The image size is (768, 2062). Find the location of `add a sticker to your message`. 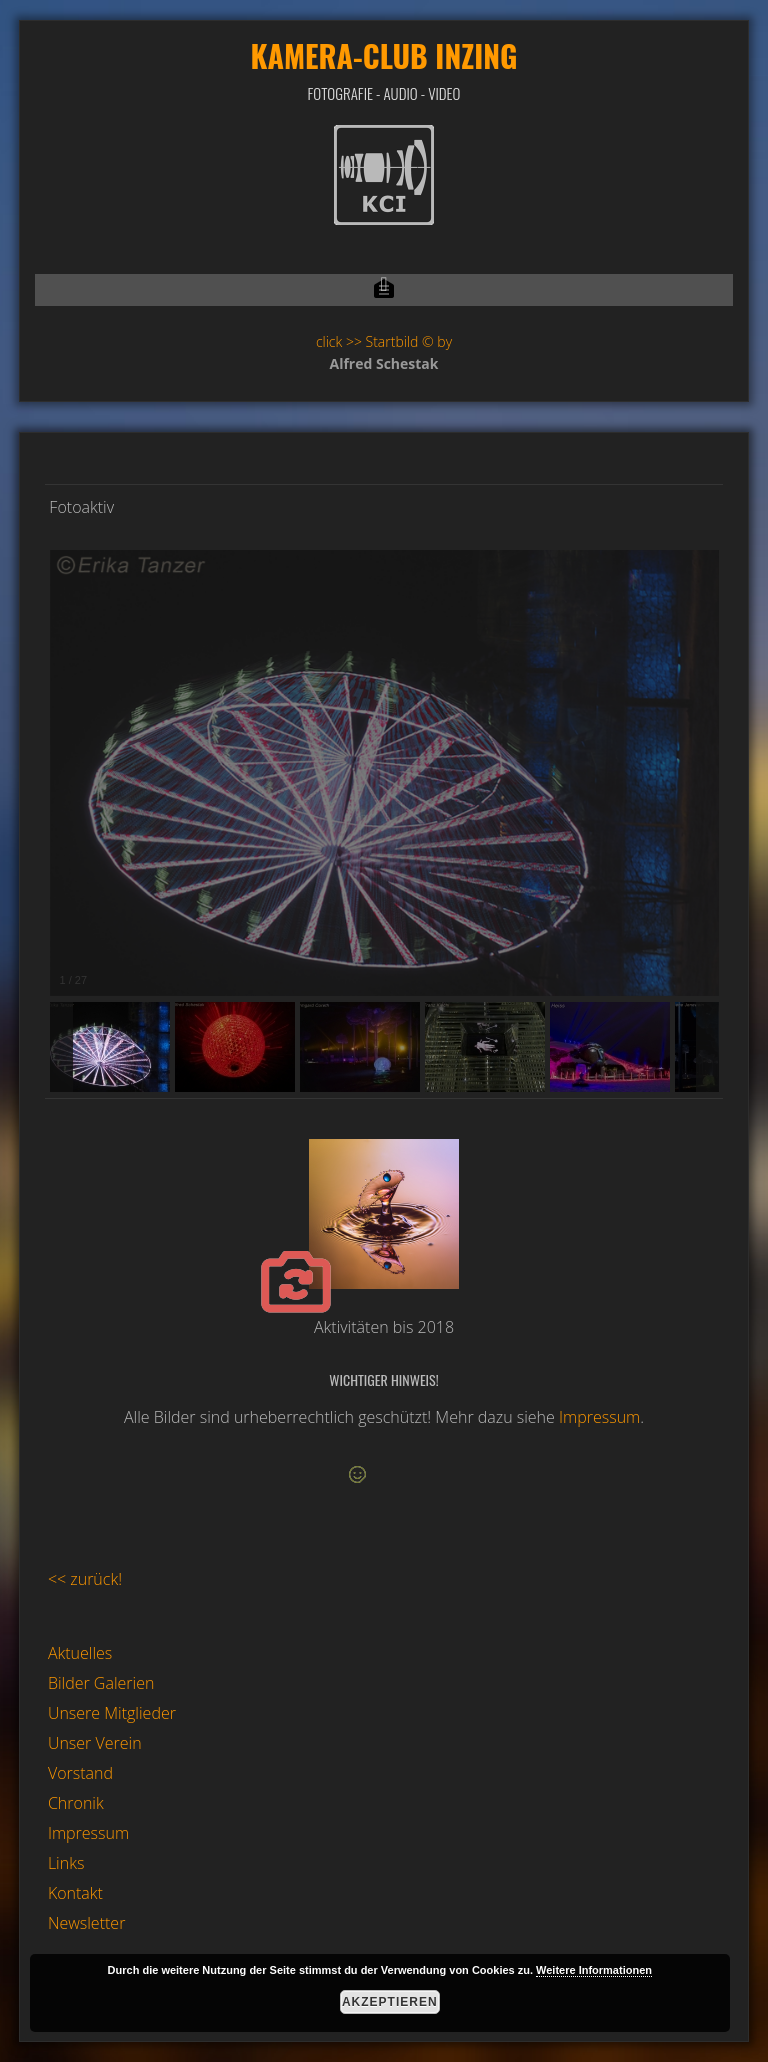

add a sticker to your message is located at coordinates (357, 1474).